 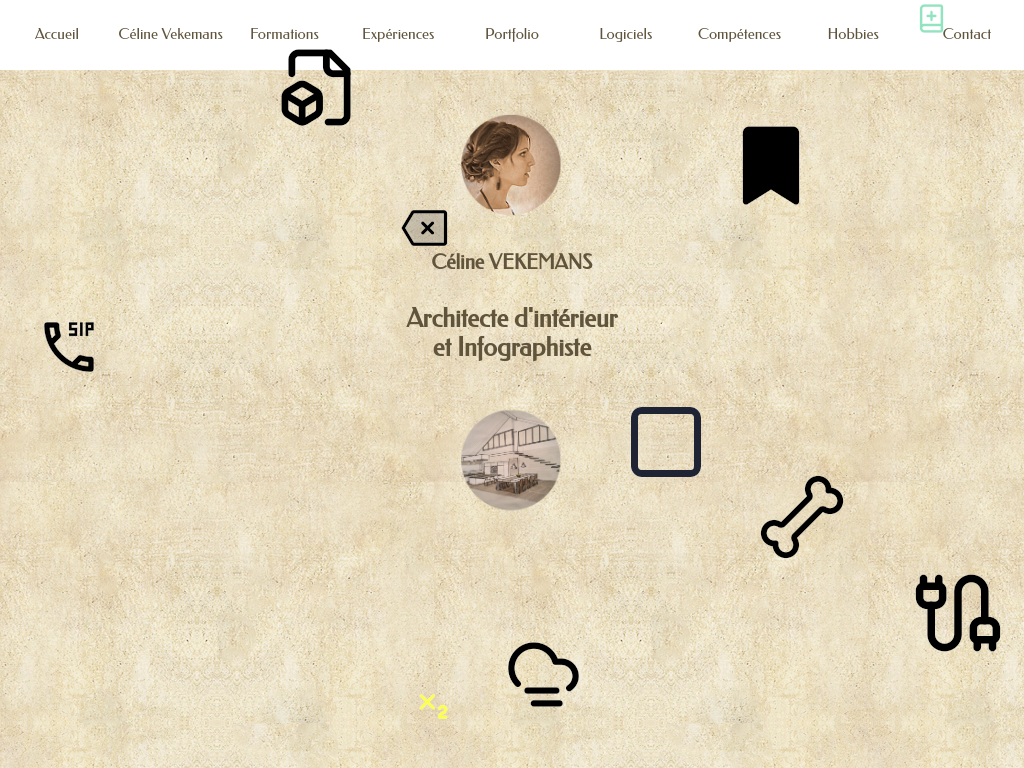 What do you see at coordinates (433, 706) in the screenshot?
I see `format text as subscript` at bounding box center [433, 706].